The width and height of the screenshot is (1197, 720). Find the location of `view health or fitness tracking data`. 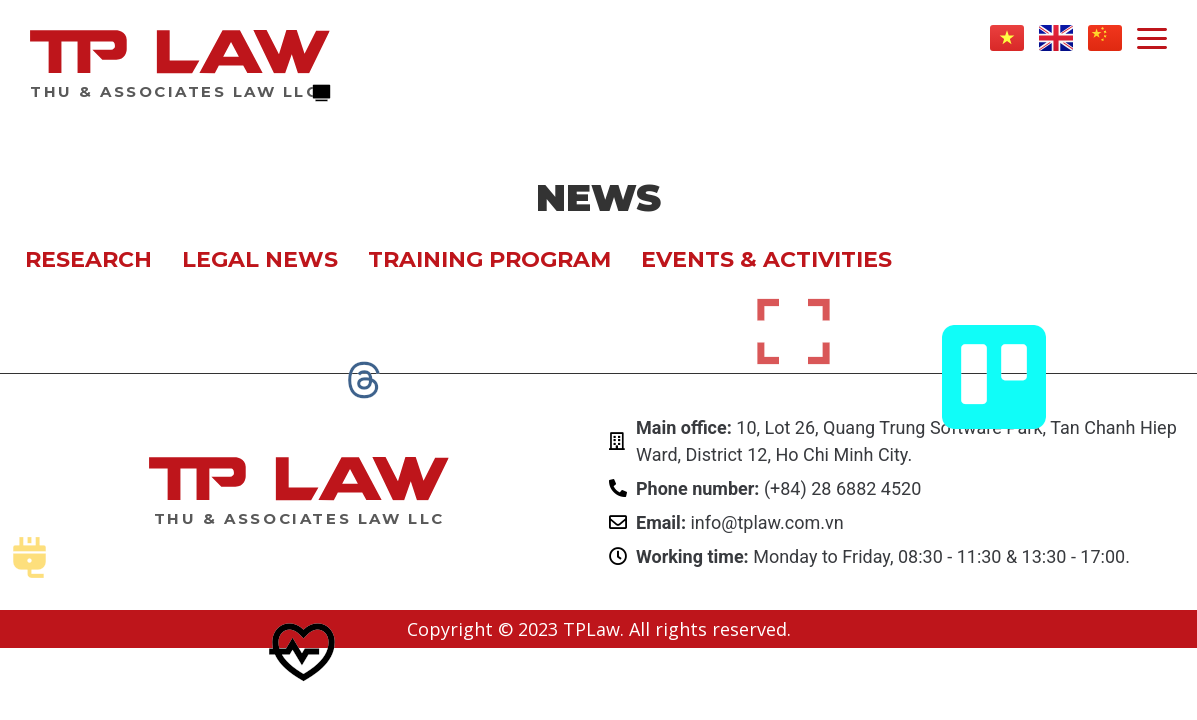

view health or fitness tracking data is located at coordinates (303, 651).